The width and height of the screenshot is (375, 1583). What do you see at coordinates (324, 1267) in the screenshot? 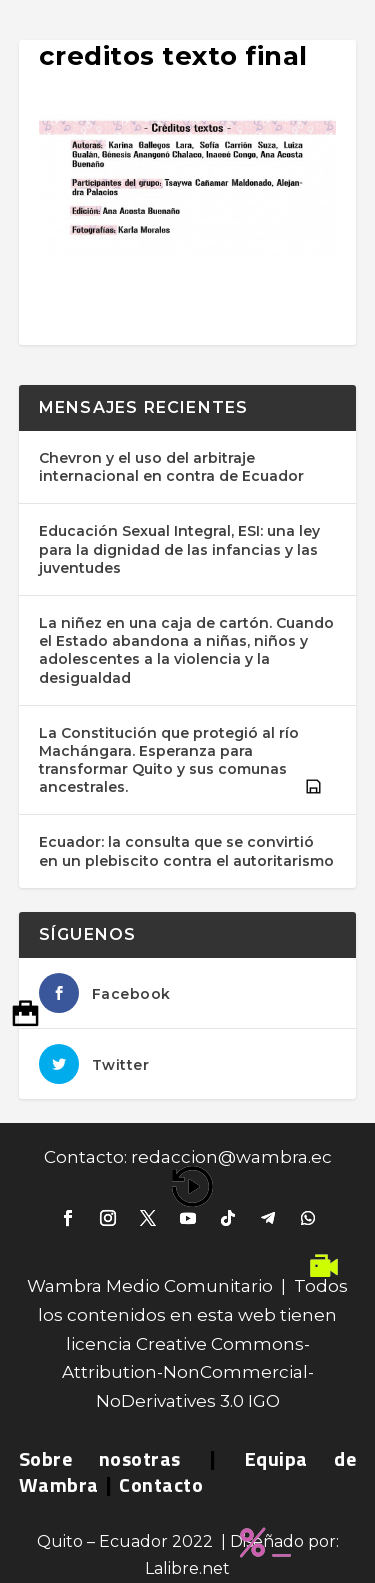
I see `start recording video` at bounding box center [324, 1267].